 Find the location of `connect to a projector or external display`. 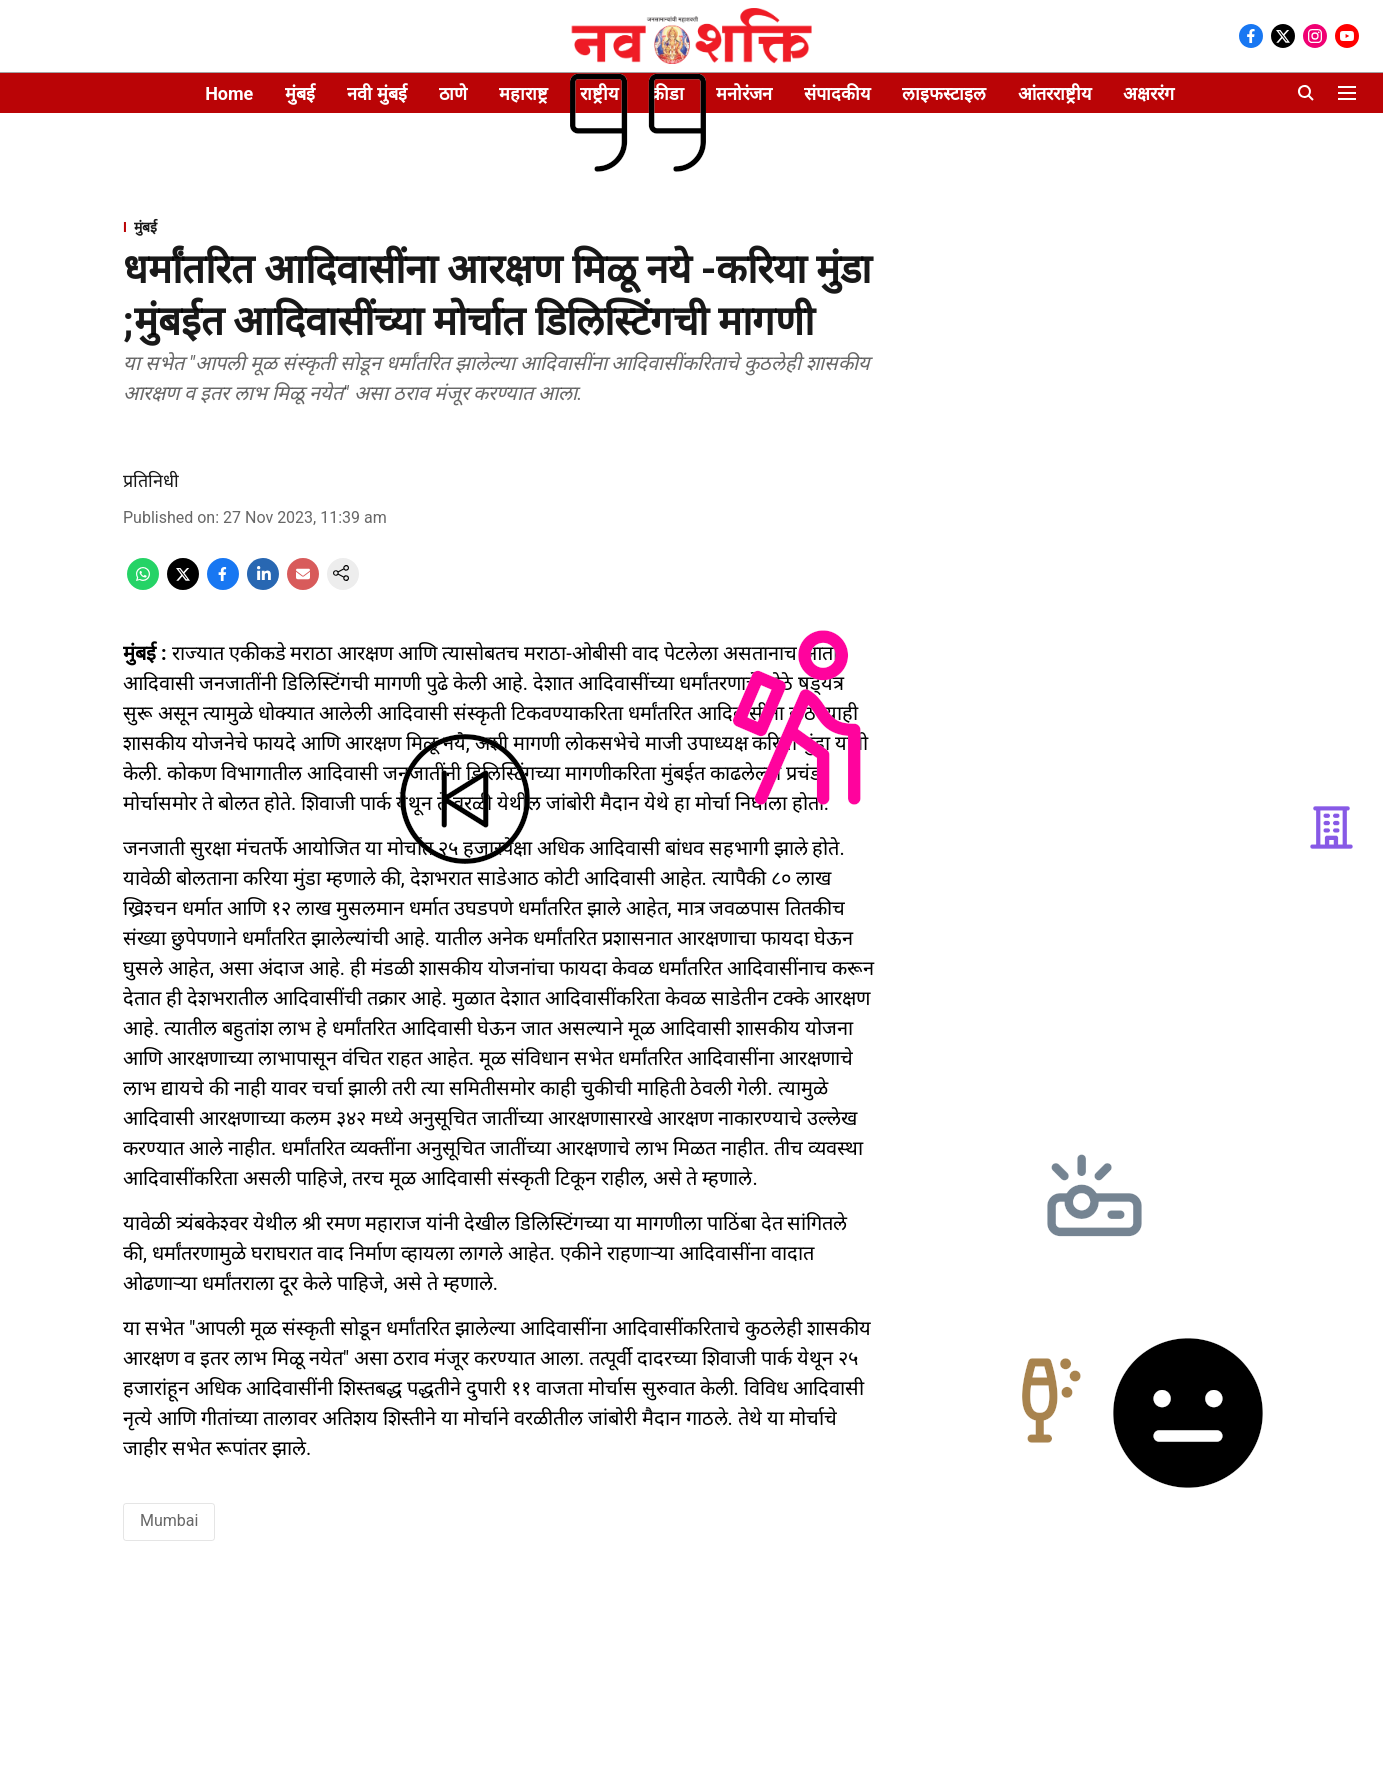

connect to a projector or external display is located at coordinates (1094, 1197).